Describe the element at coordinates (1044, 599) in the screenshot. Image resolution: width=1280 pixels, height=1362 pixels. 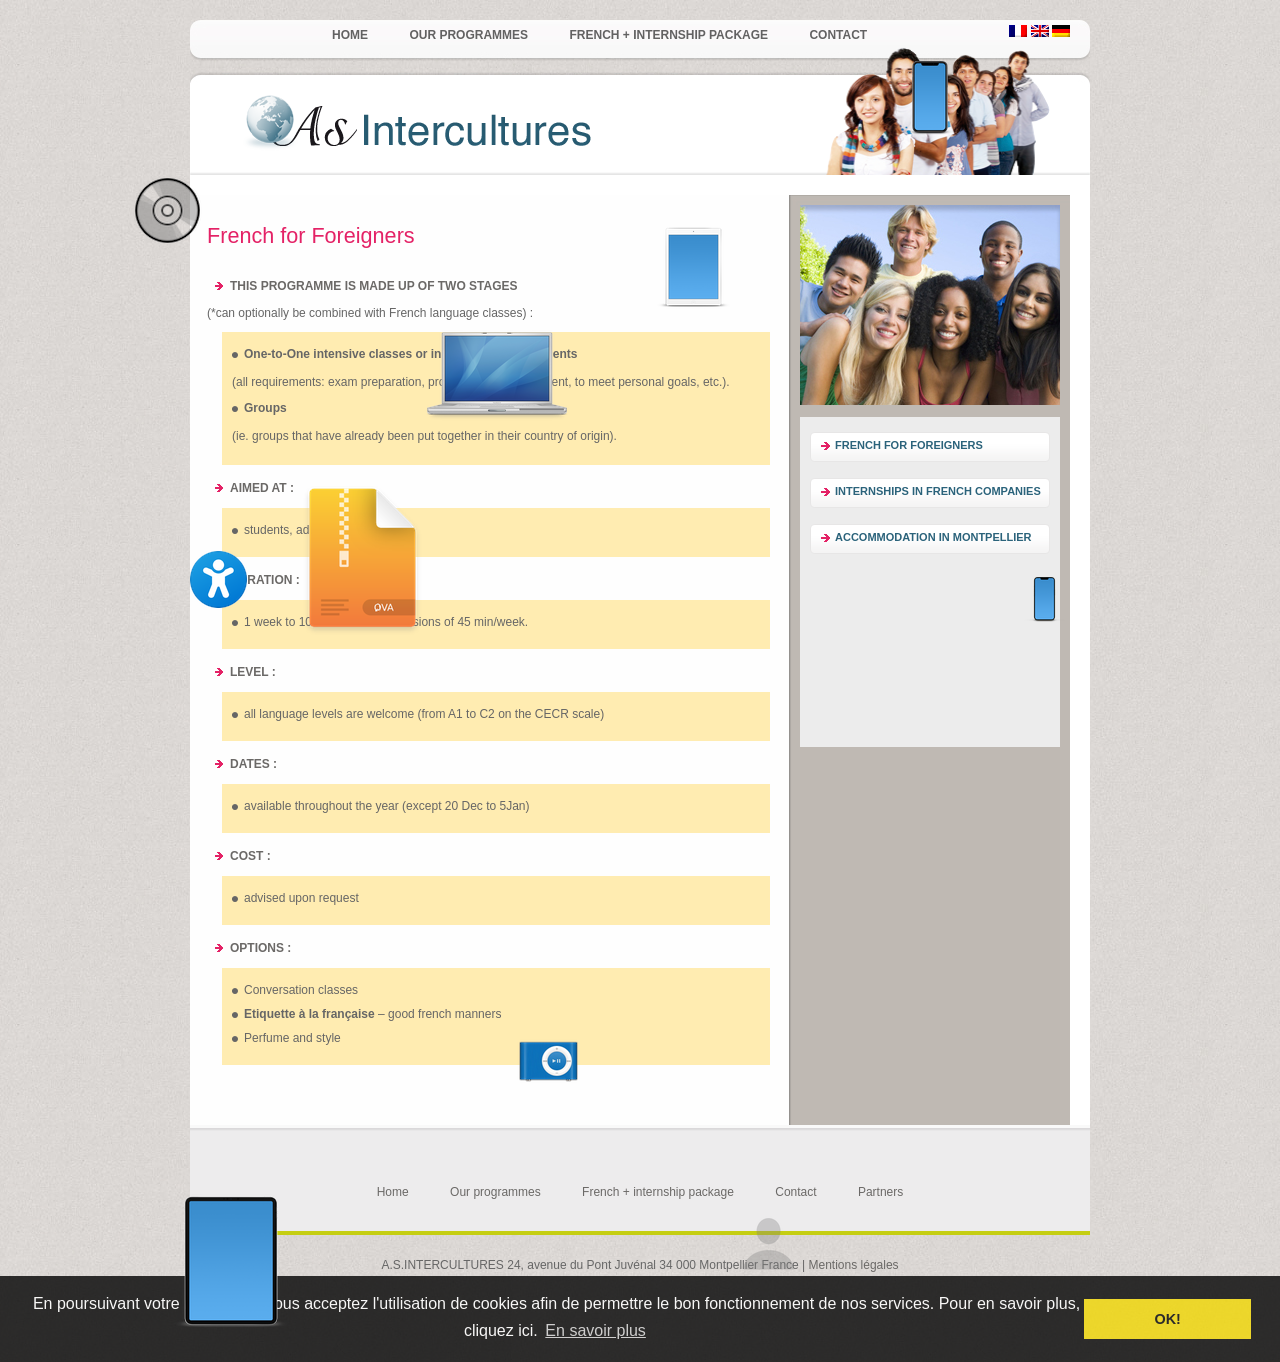
I see `iPhone 13 Pro device icon` at that location.